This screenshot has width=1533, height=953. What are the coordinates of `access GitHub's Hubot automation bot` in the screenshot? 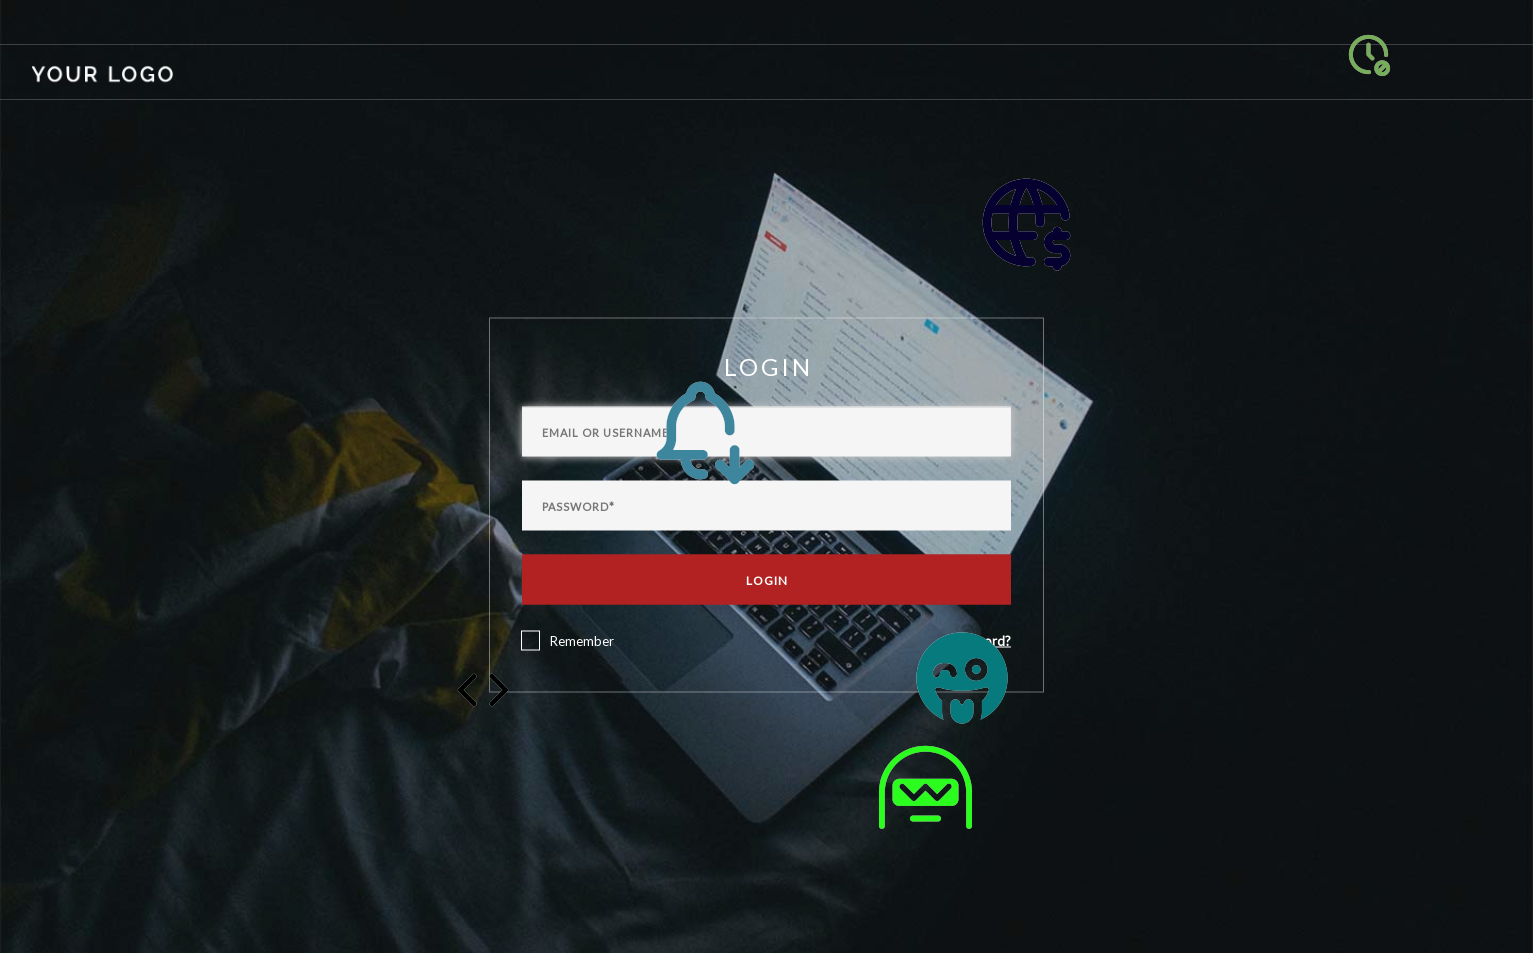 It's located at (925, 788).